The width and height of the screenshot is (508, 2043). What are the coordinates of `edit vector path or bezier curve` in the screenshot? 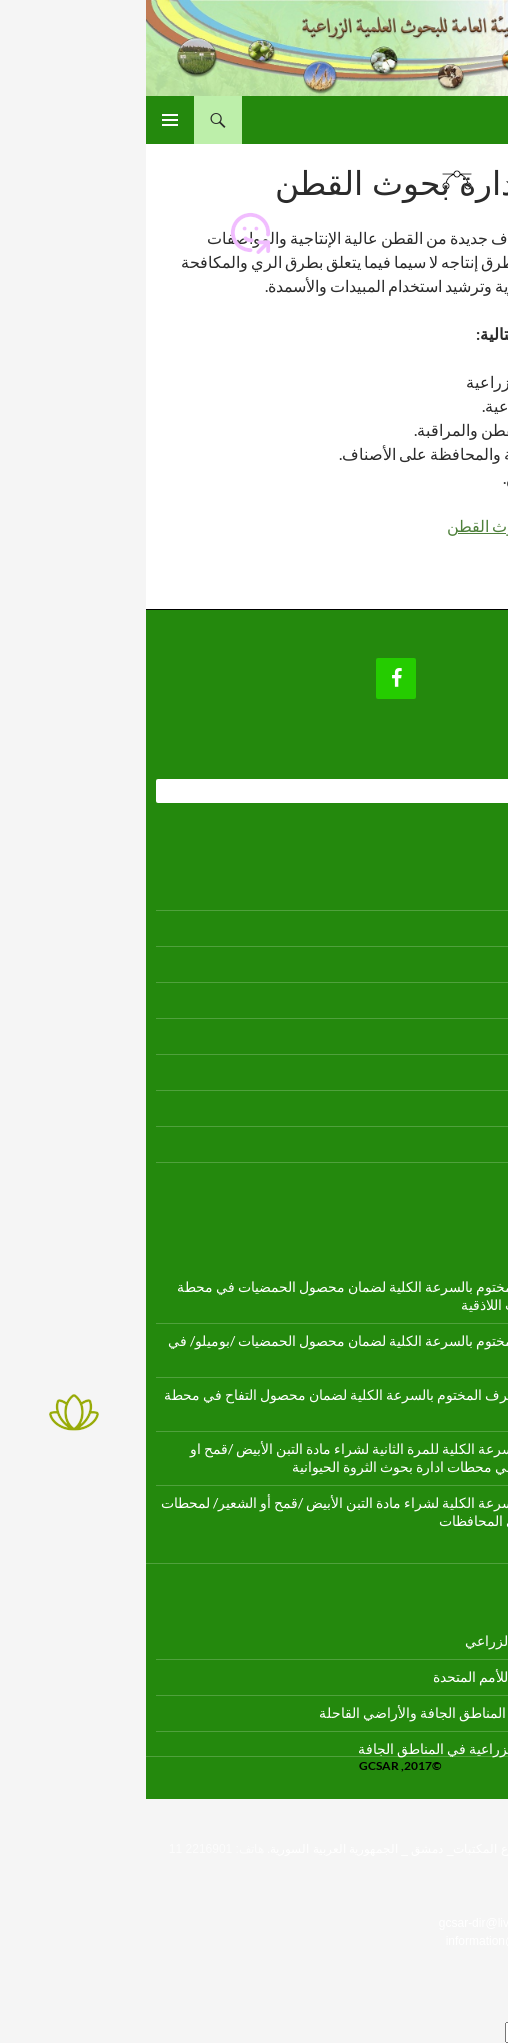 It's located at (457, 180).